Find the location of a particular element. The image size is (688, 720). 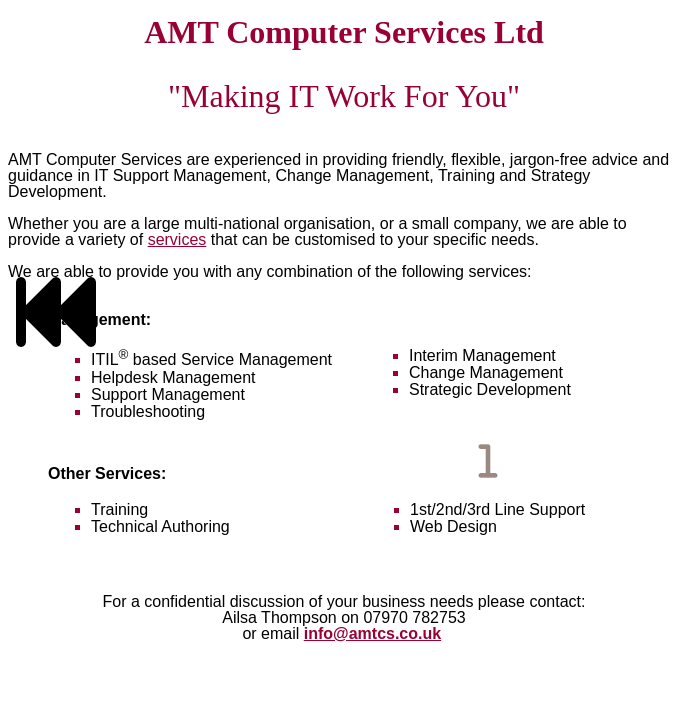

indicates the number one or first item in a list is located at coordinates (488, 461).